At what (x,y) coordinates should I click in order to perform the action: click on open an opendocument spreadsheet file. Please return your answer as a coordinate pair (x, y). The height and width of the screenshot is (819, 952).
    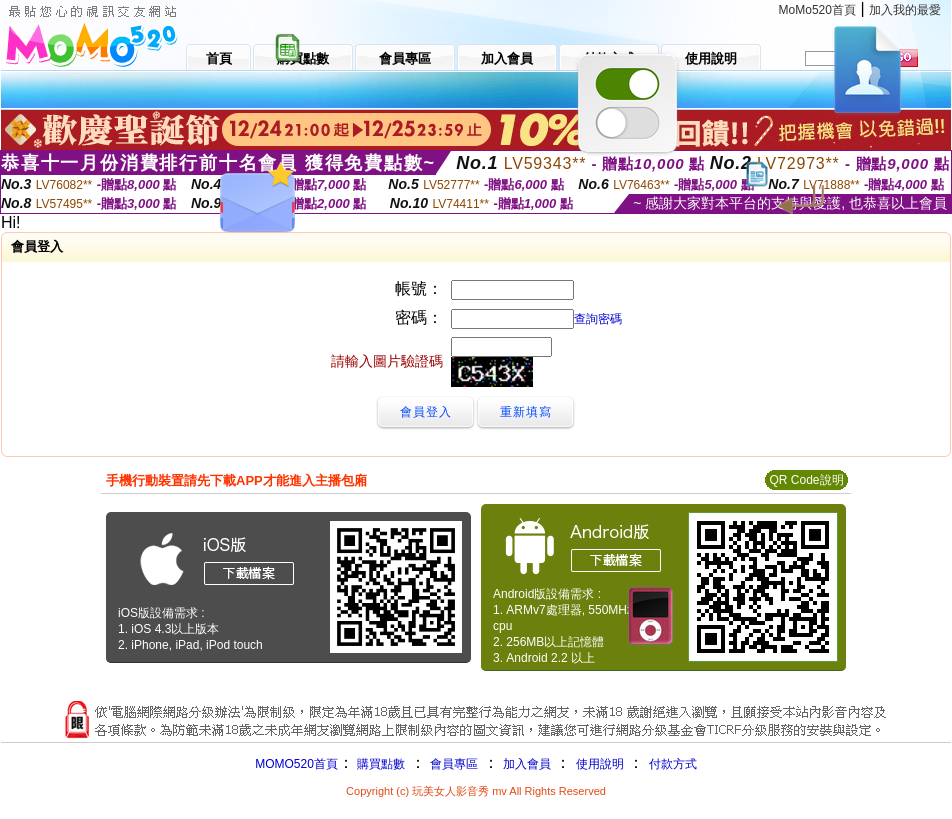
    Looking at the image, I should click on (287, 47).